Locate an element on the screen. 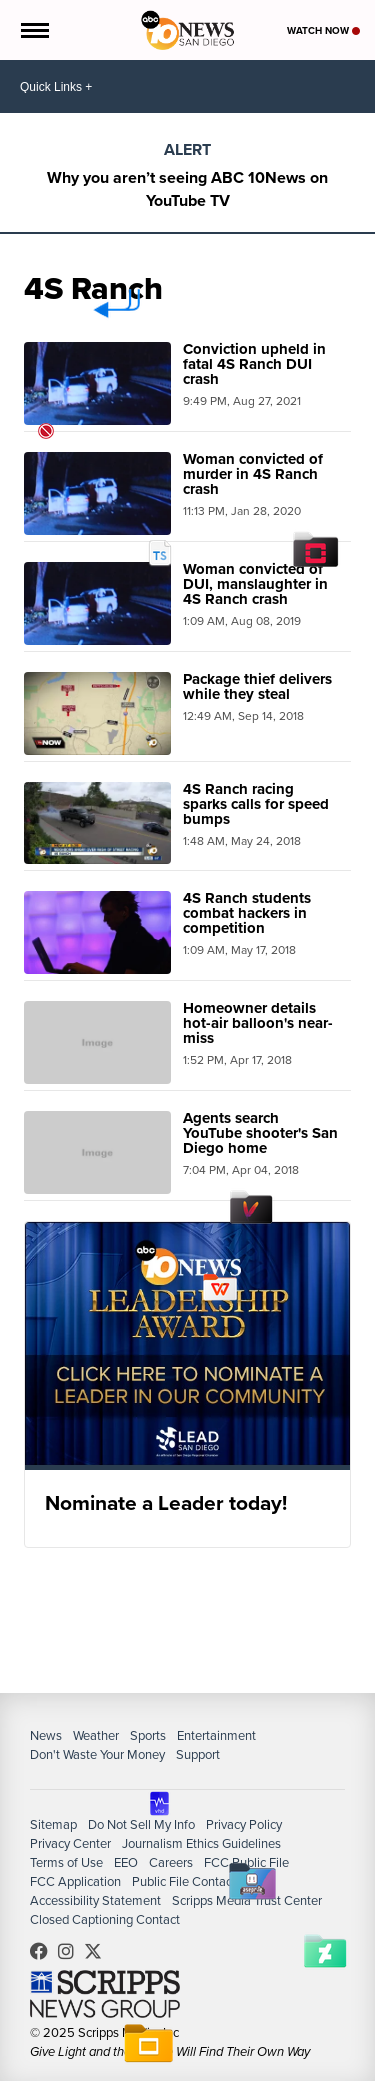 This screenshot has height=2081, width=375. open maven project folder is located at coordinates (251, 1208).